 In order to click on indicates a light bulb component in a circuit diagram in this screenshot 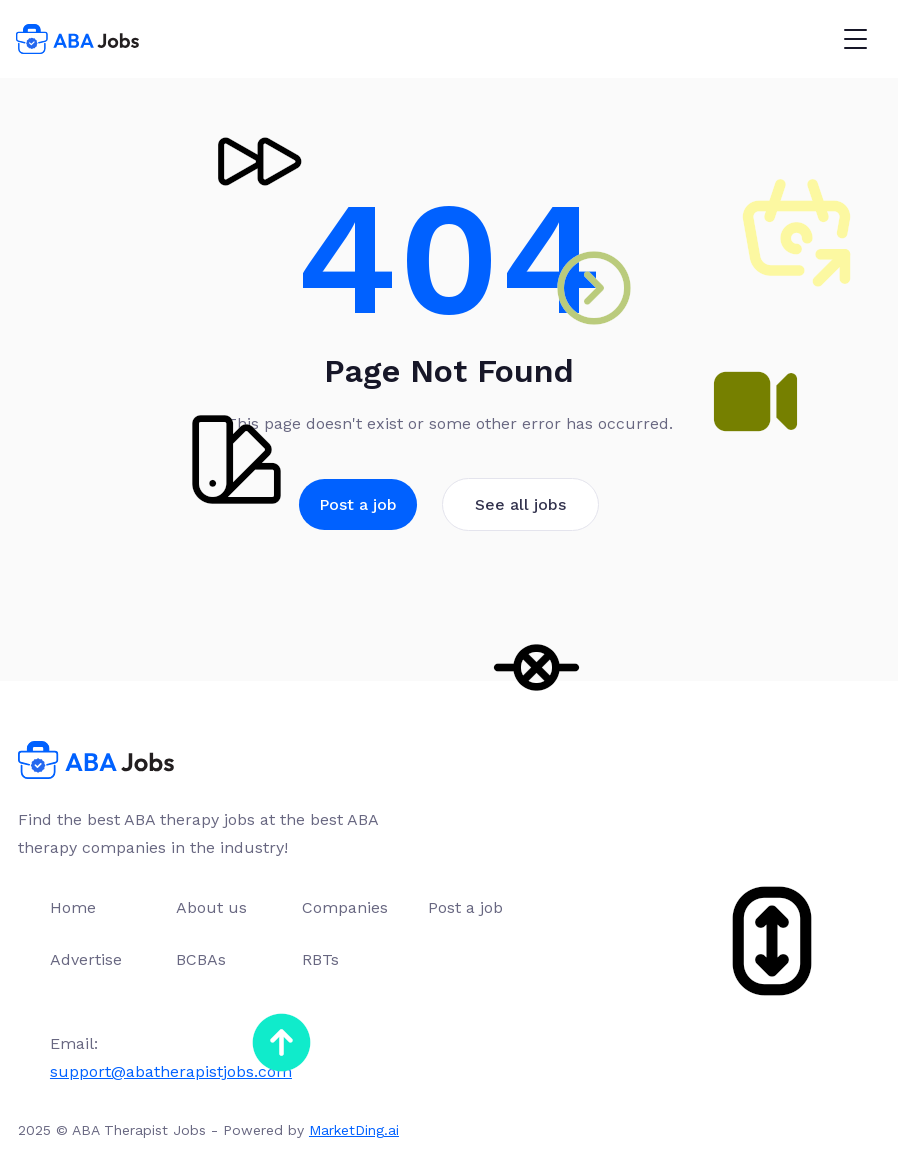, I will do `click(536, 667)`.